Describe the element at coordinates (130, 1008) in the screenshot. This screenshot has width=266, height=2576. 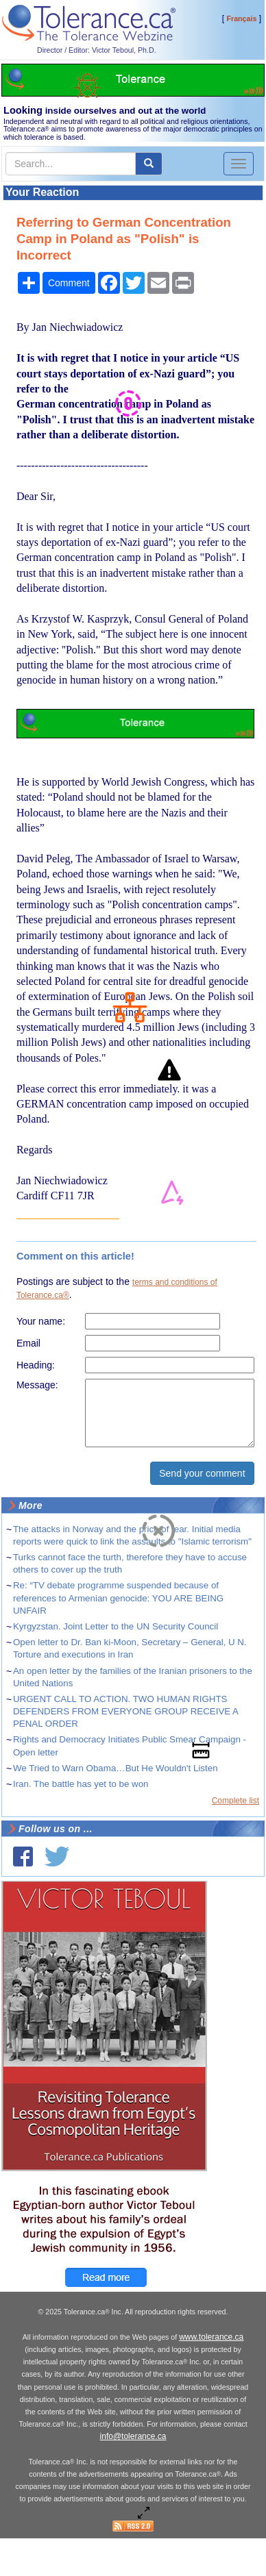
I see `view network topology or connected devices` at that location.